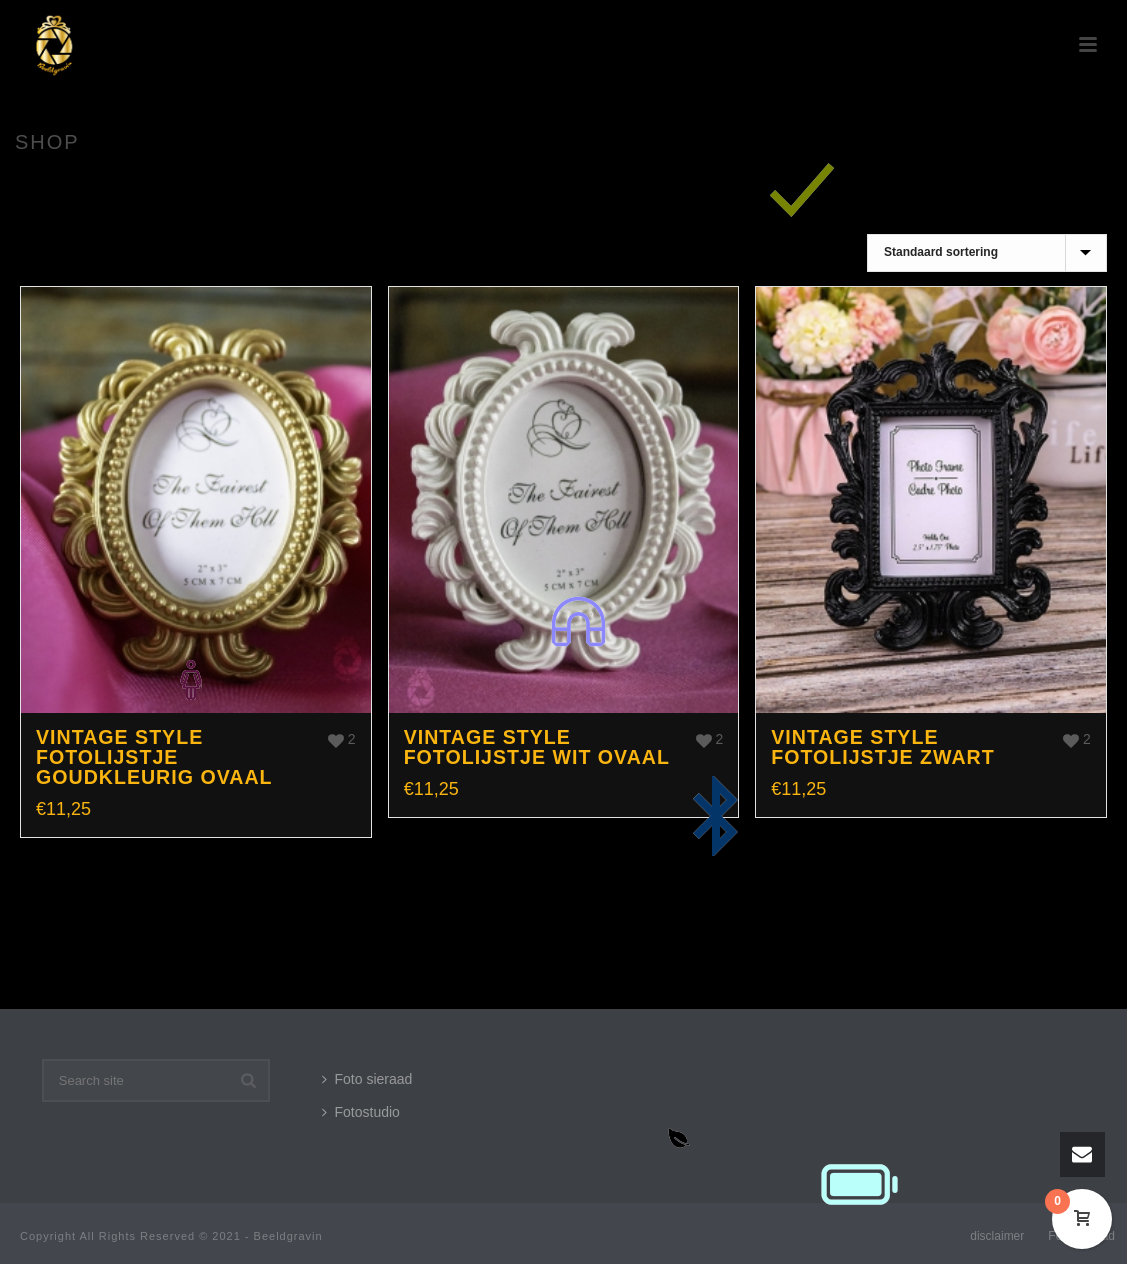  I want to click on toggle bluetooth connectivity on or off, so click(716, 816).